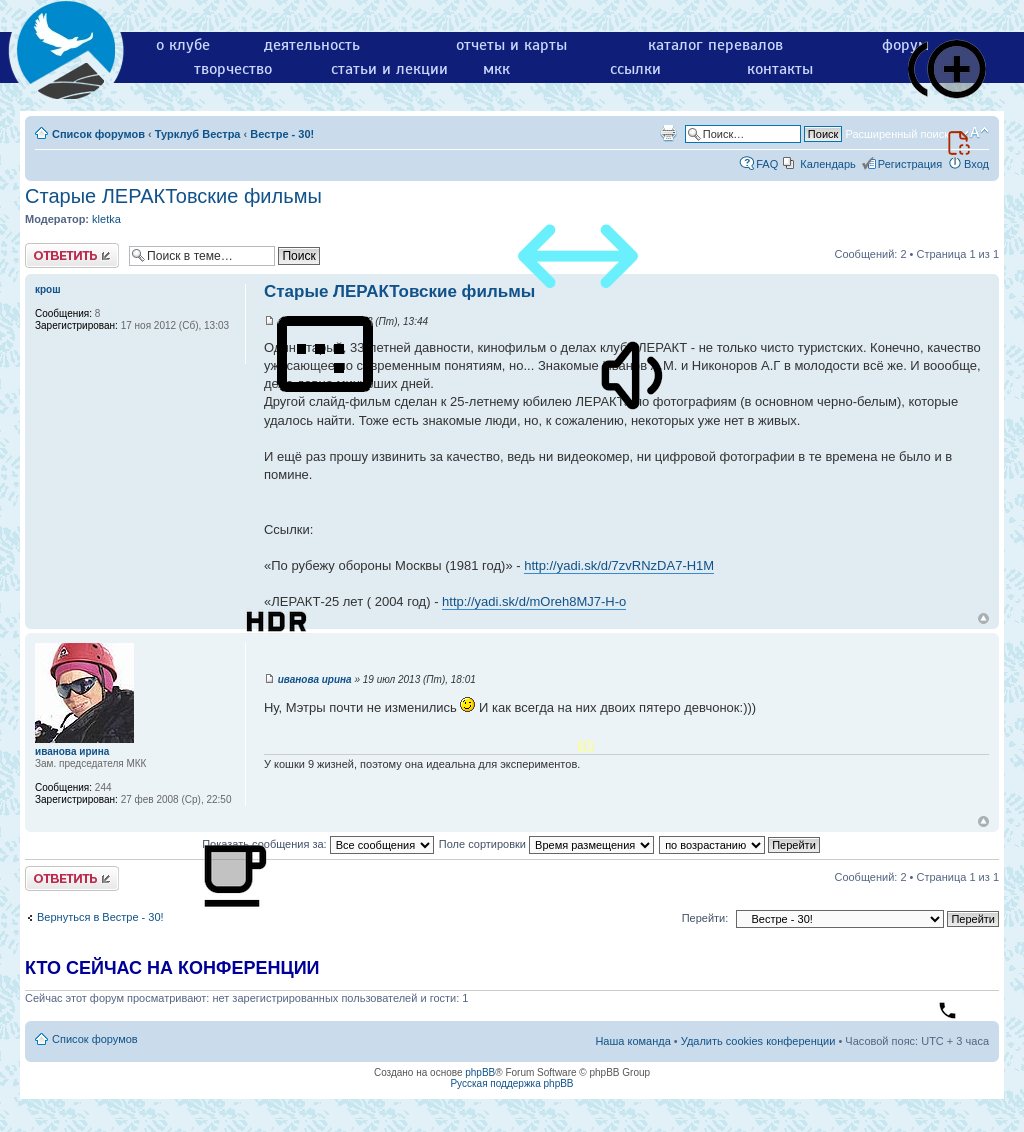  Describe the element at coordinates (958, 143) in the screenshot. I see `scan a document` at that location.